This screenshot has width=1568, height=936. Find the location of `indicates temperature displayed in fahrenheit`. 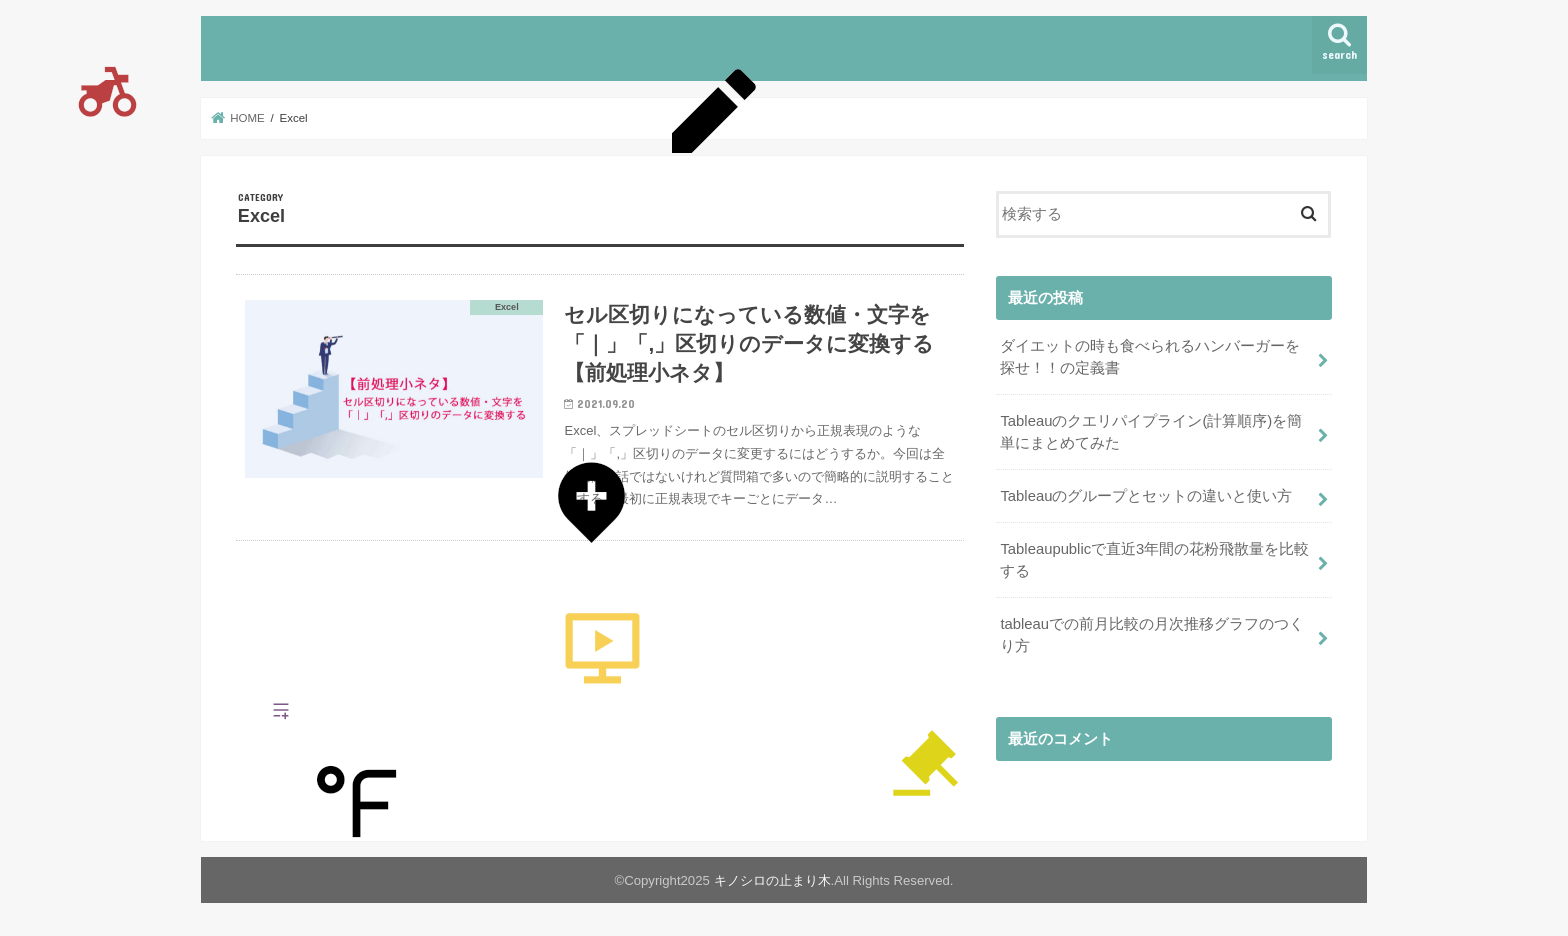

indicates temperature displayed in fahrenheit is located at coordinates (360, 801).